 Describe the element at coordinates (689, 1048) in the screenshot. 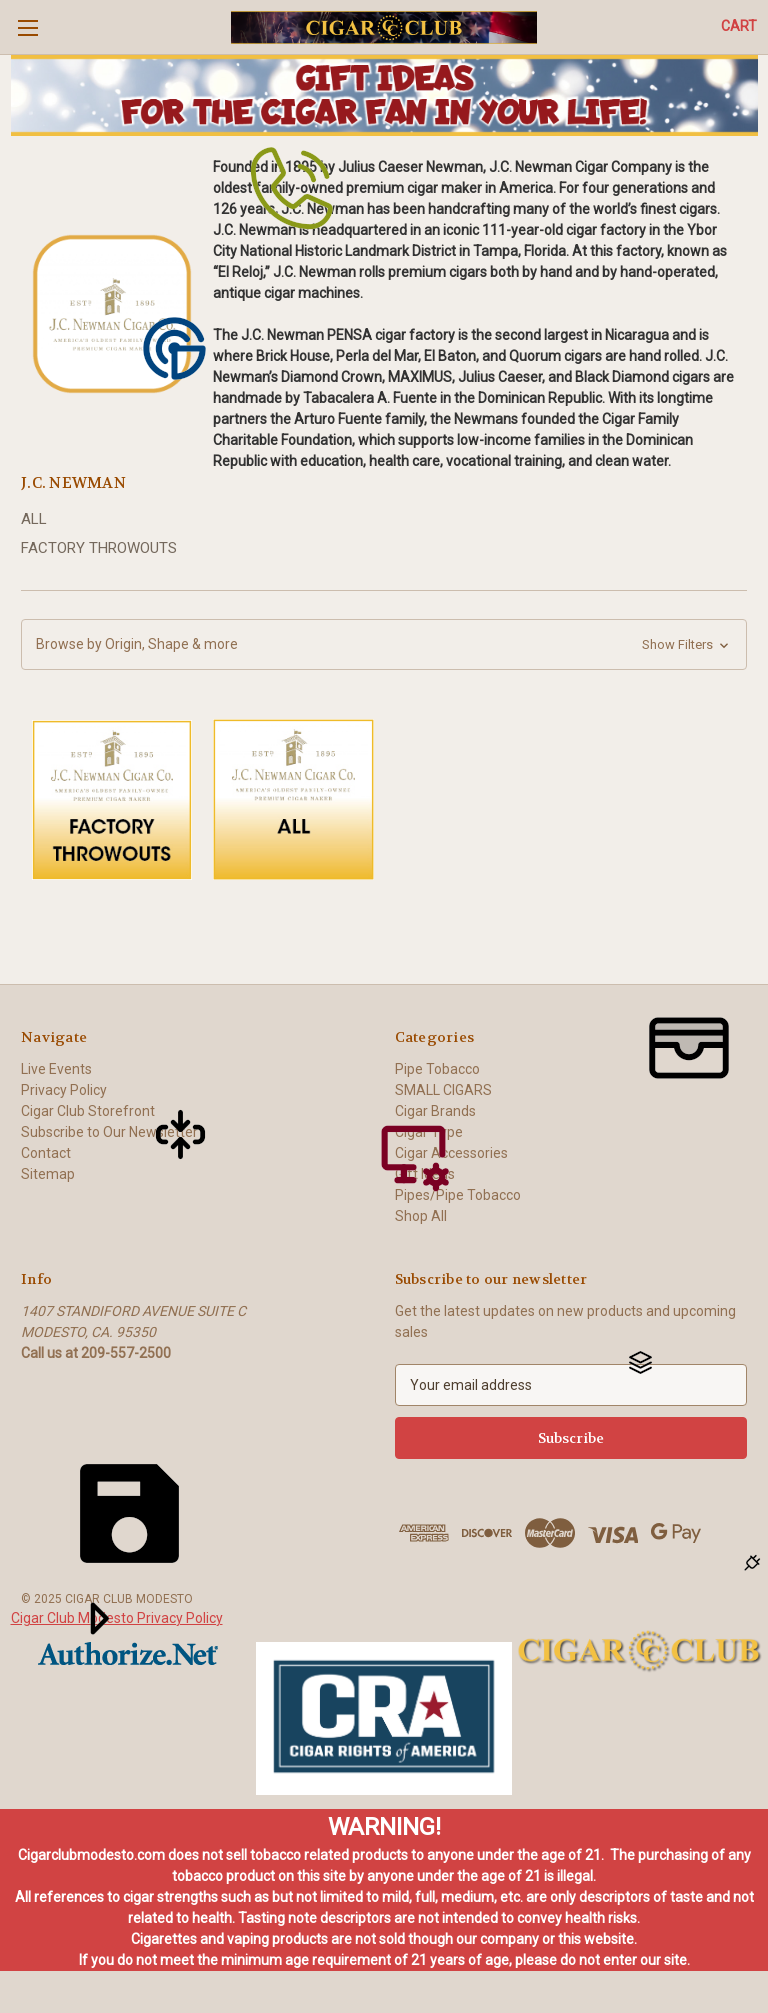

I see `access your wallet or saved payment methods` at that location.